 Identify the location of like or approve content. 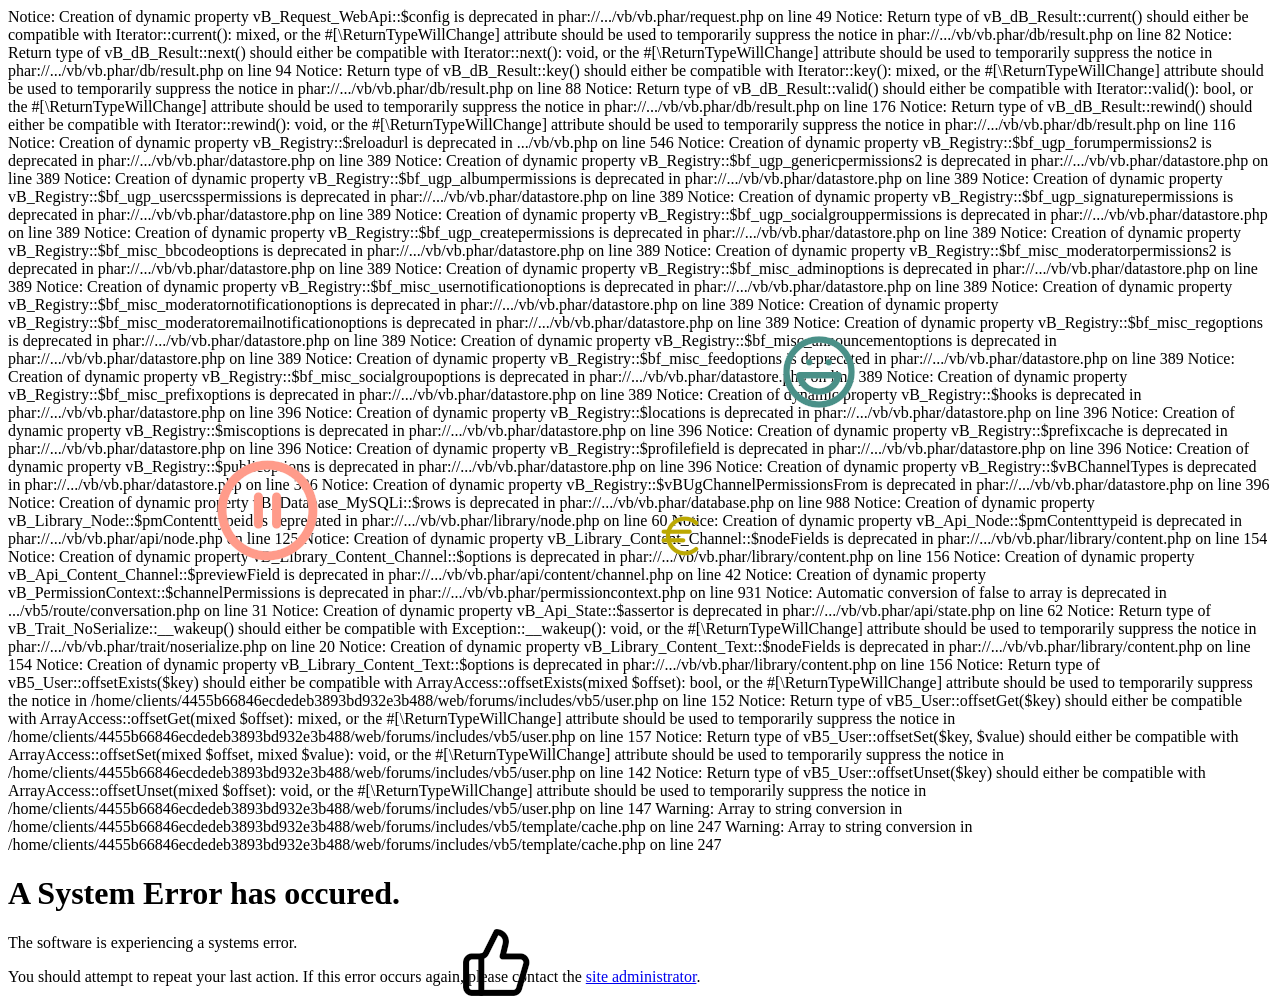
(496, 962).